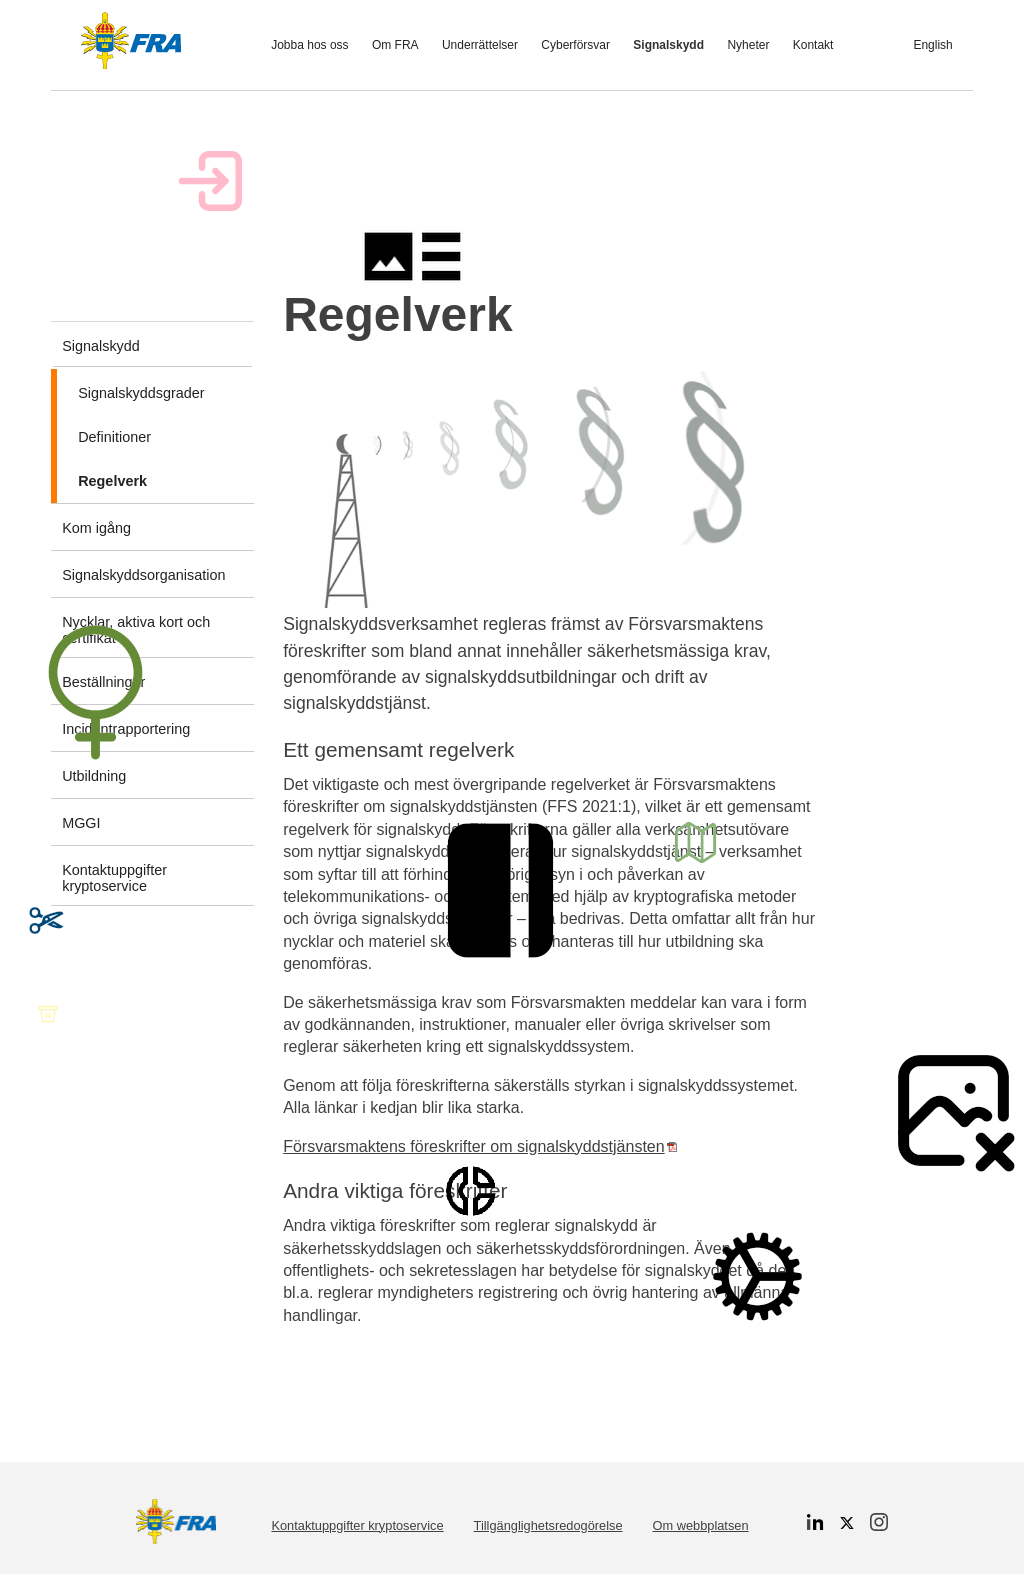  I want to click on open your journal or notebook, so click(500, 890).